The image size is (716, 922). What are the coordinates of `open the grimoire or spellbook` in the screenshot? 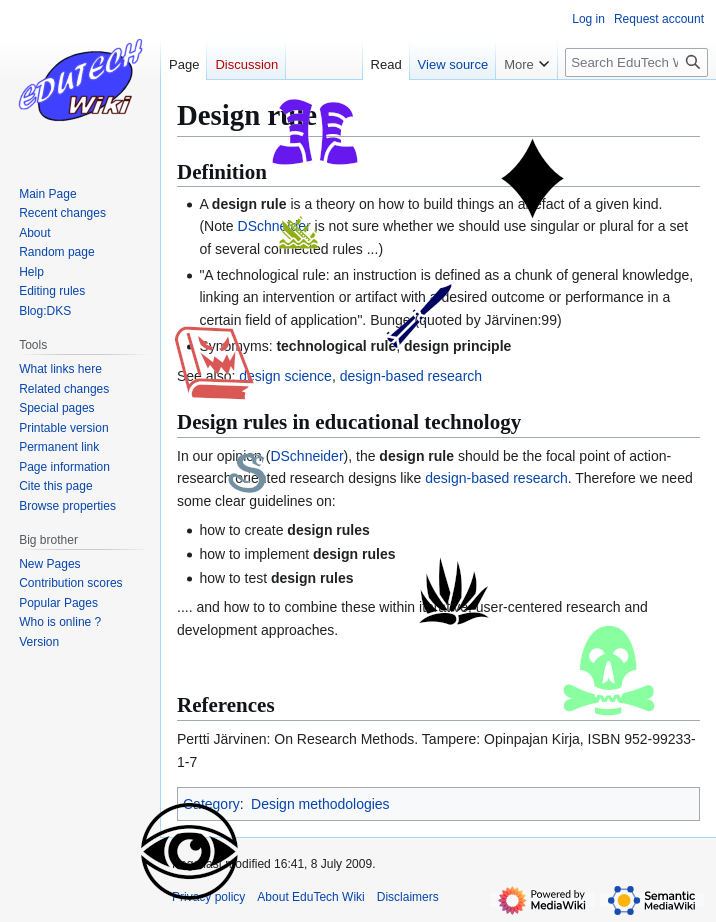 It's located at (213, 364).